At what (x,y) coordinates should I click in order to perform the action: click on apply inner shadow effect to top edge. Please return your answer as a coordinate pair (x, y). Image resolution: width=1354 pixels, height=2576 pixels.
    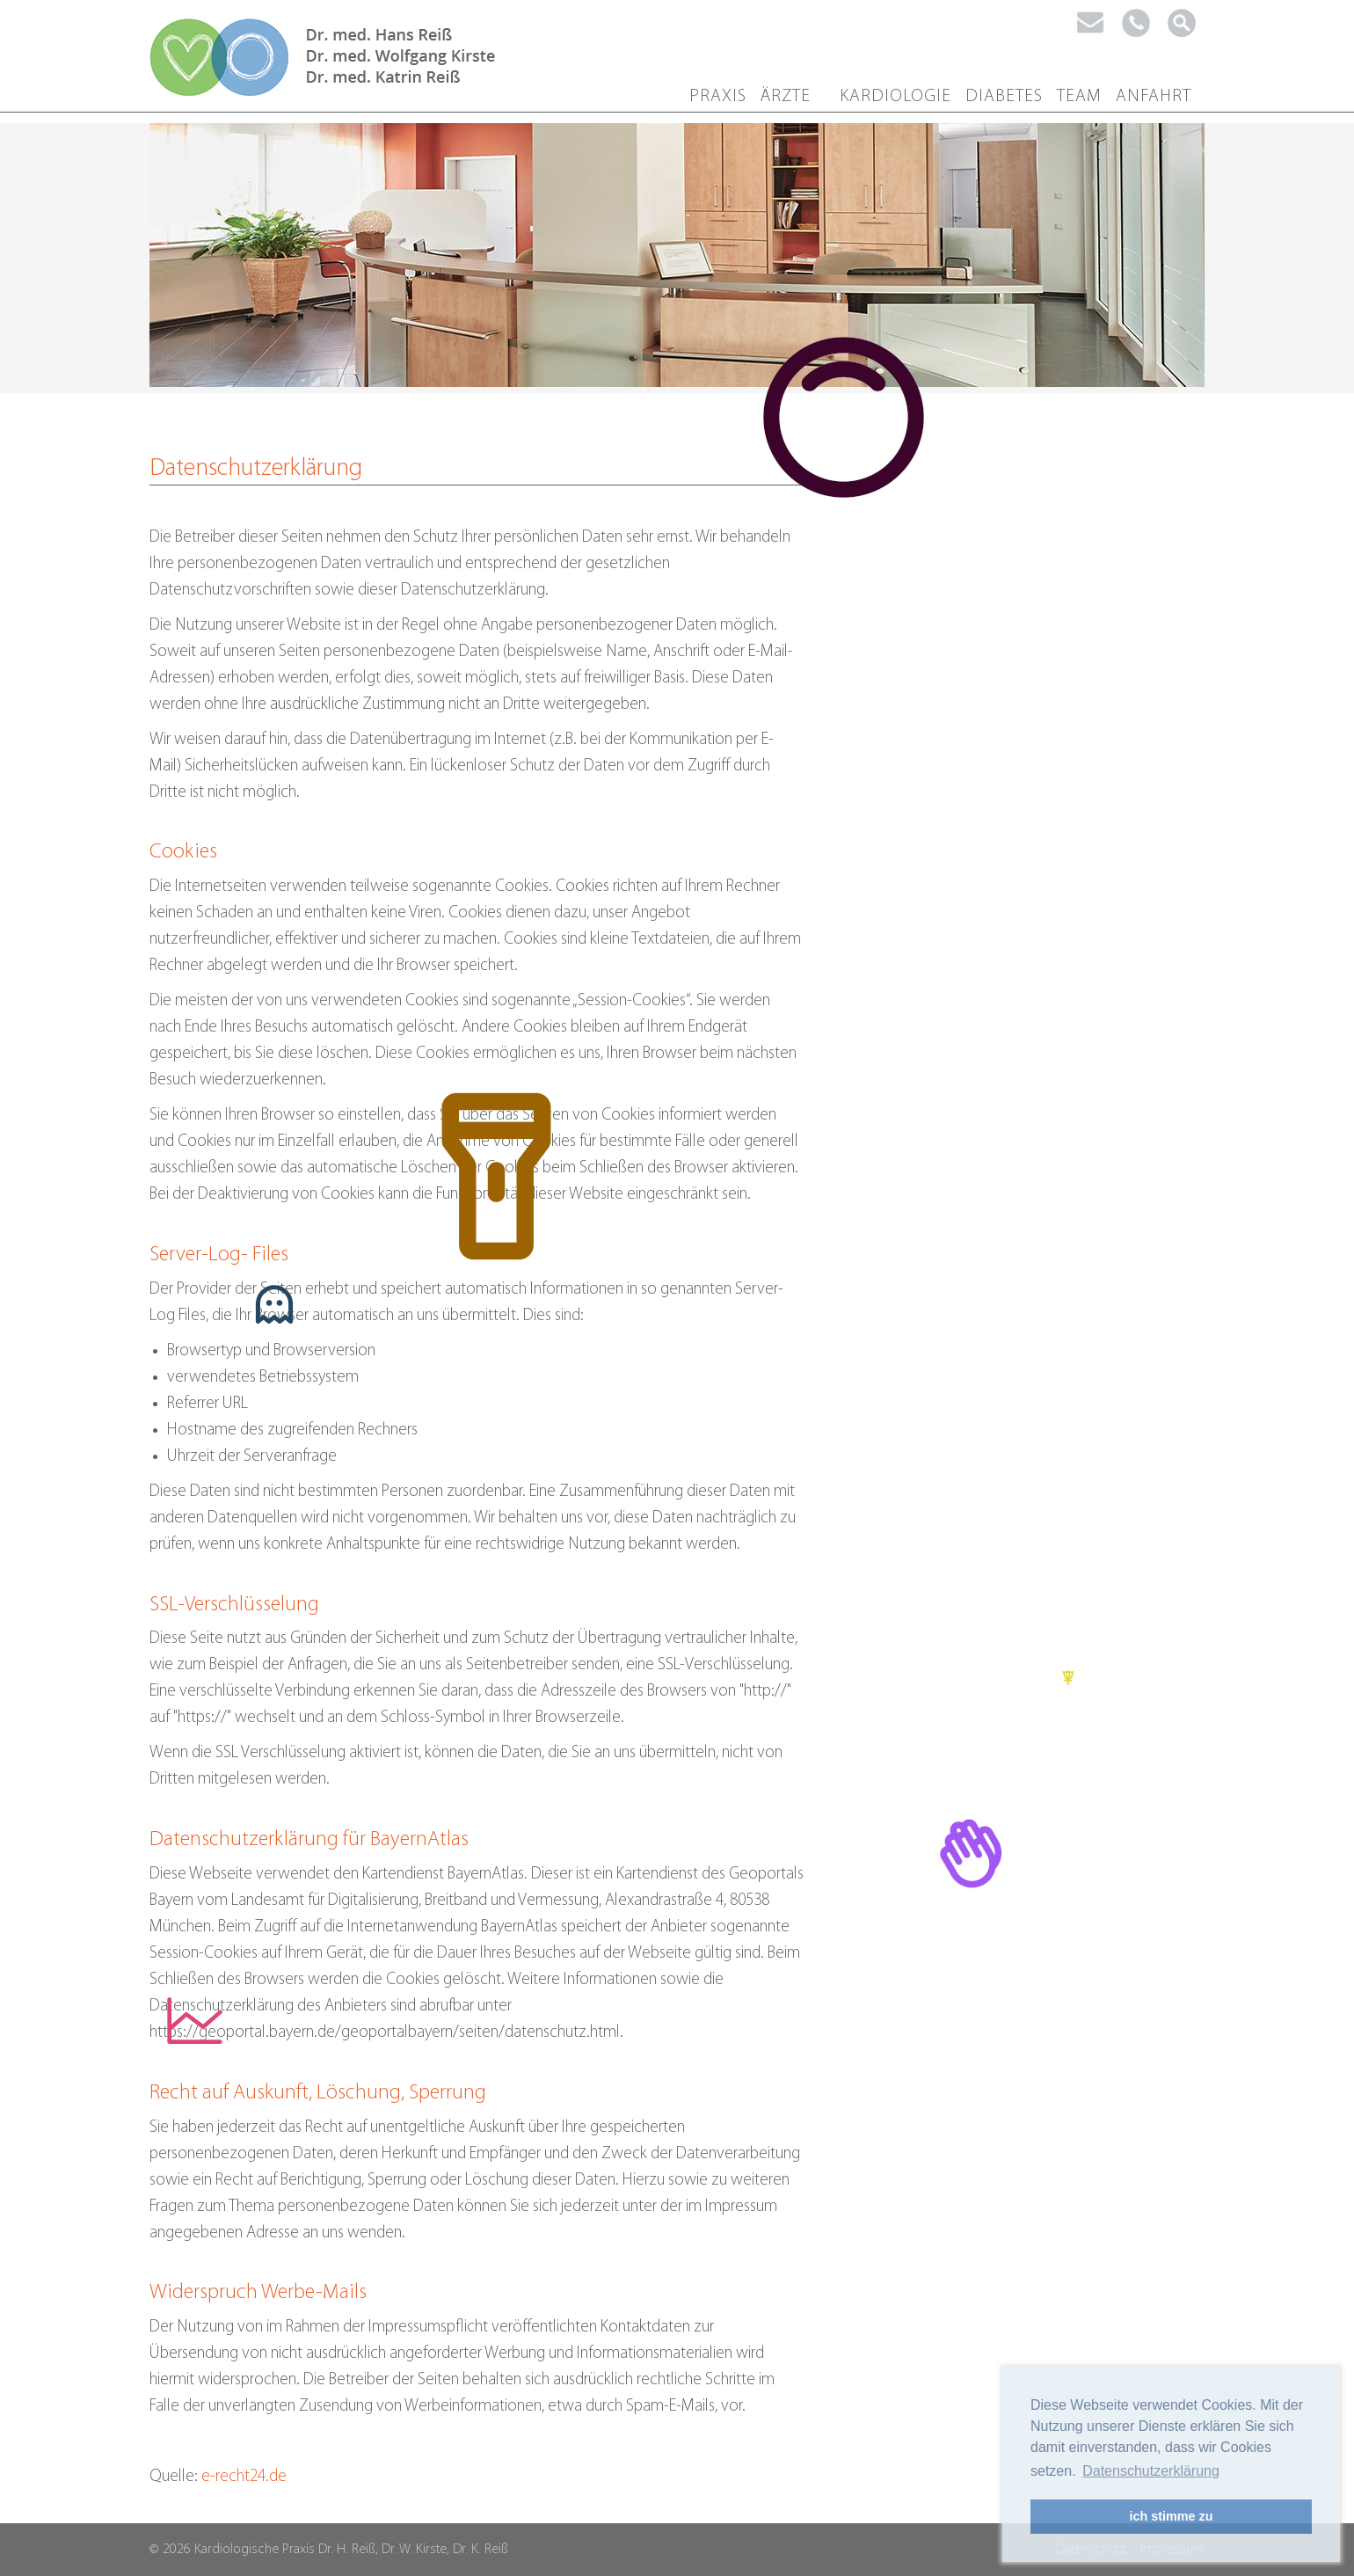
    Looking at the image, I should click on (843, 417).